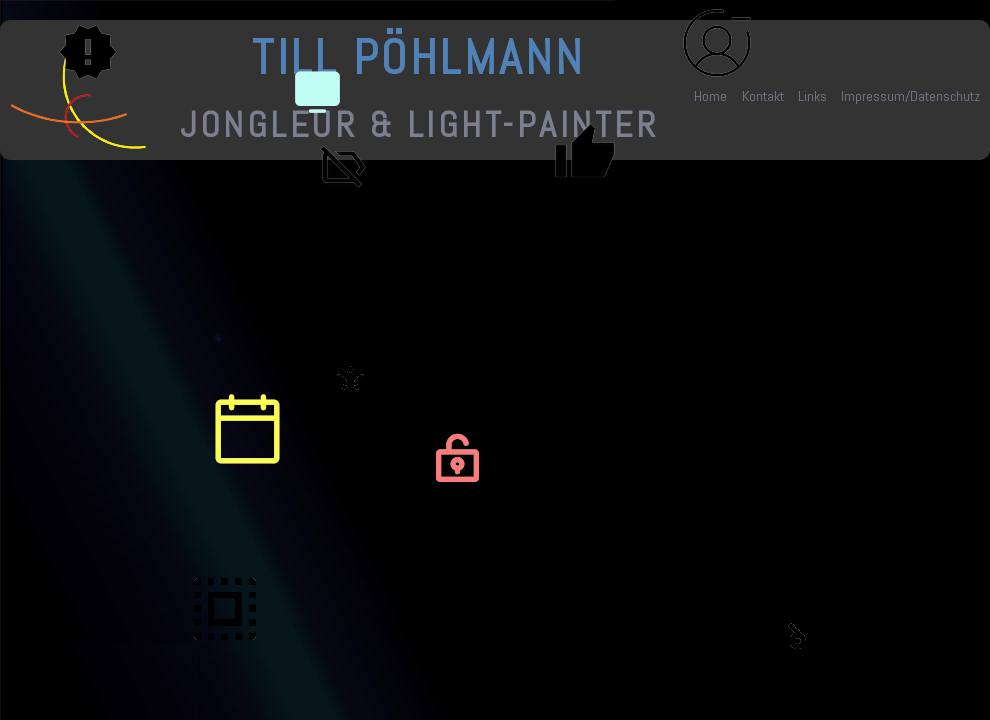  I want to click on remove a label or tag from an item, so click(343, 167).